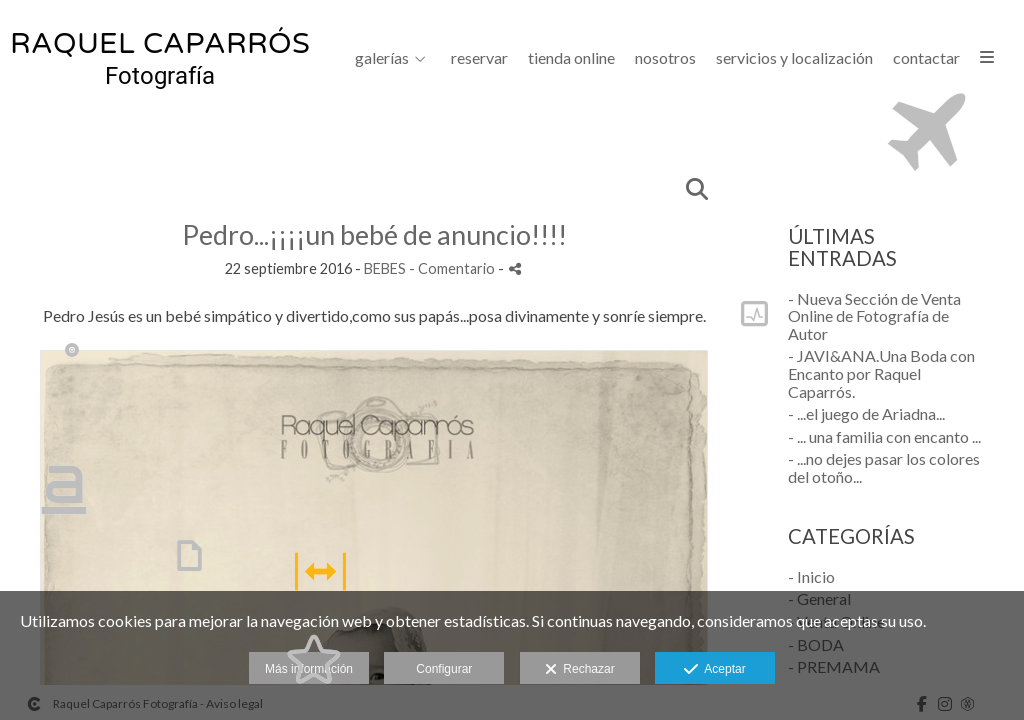 The width and height of the screenshot is (1024, 720). I want to click on indicates a blu-ray disc or BD media, so click(72, 350).